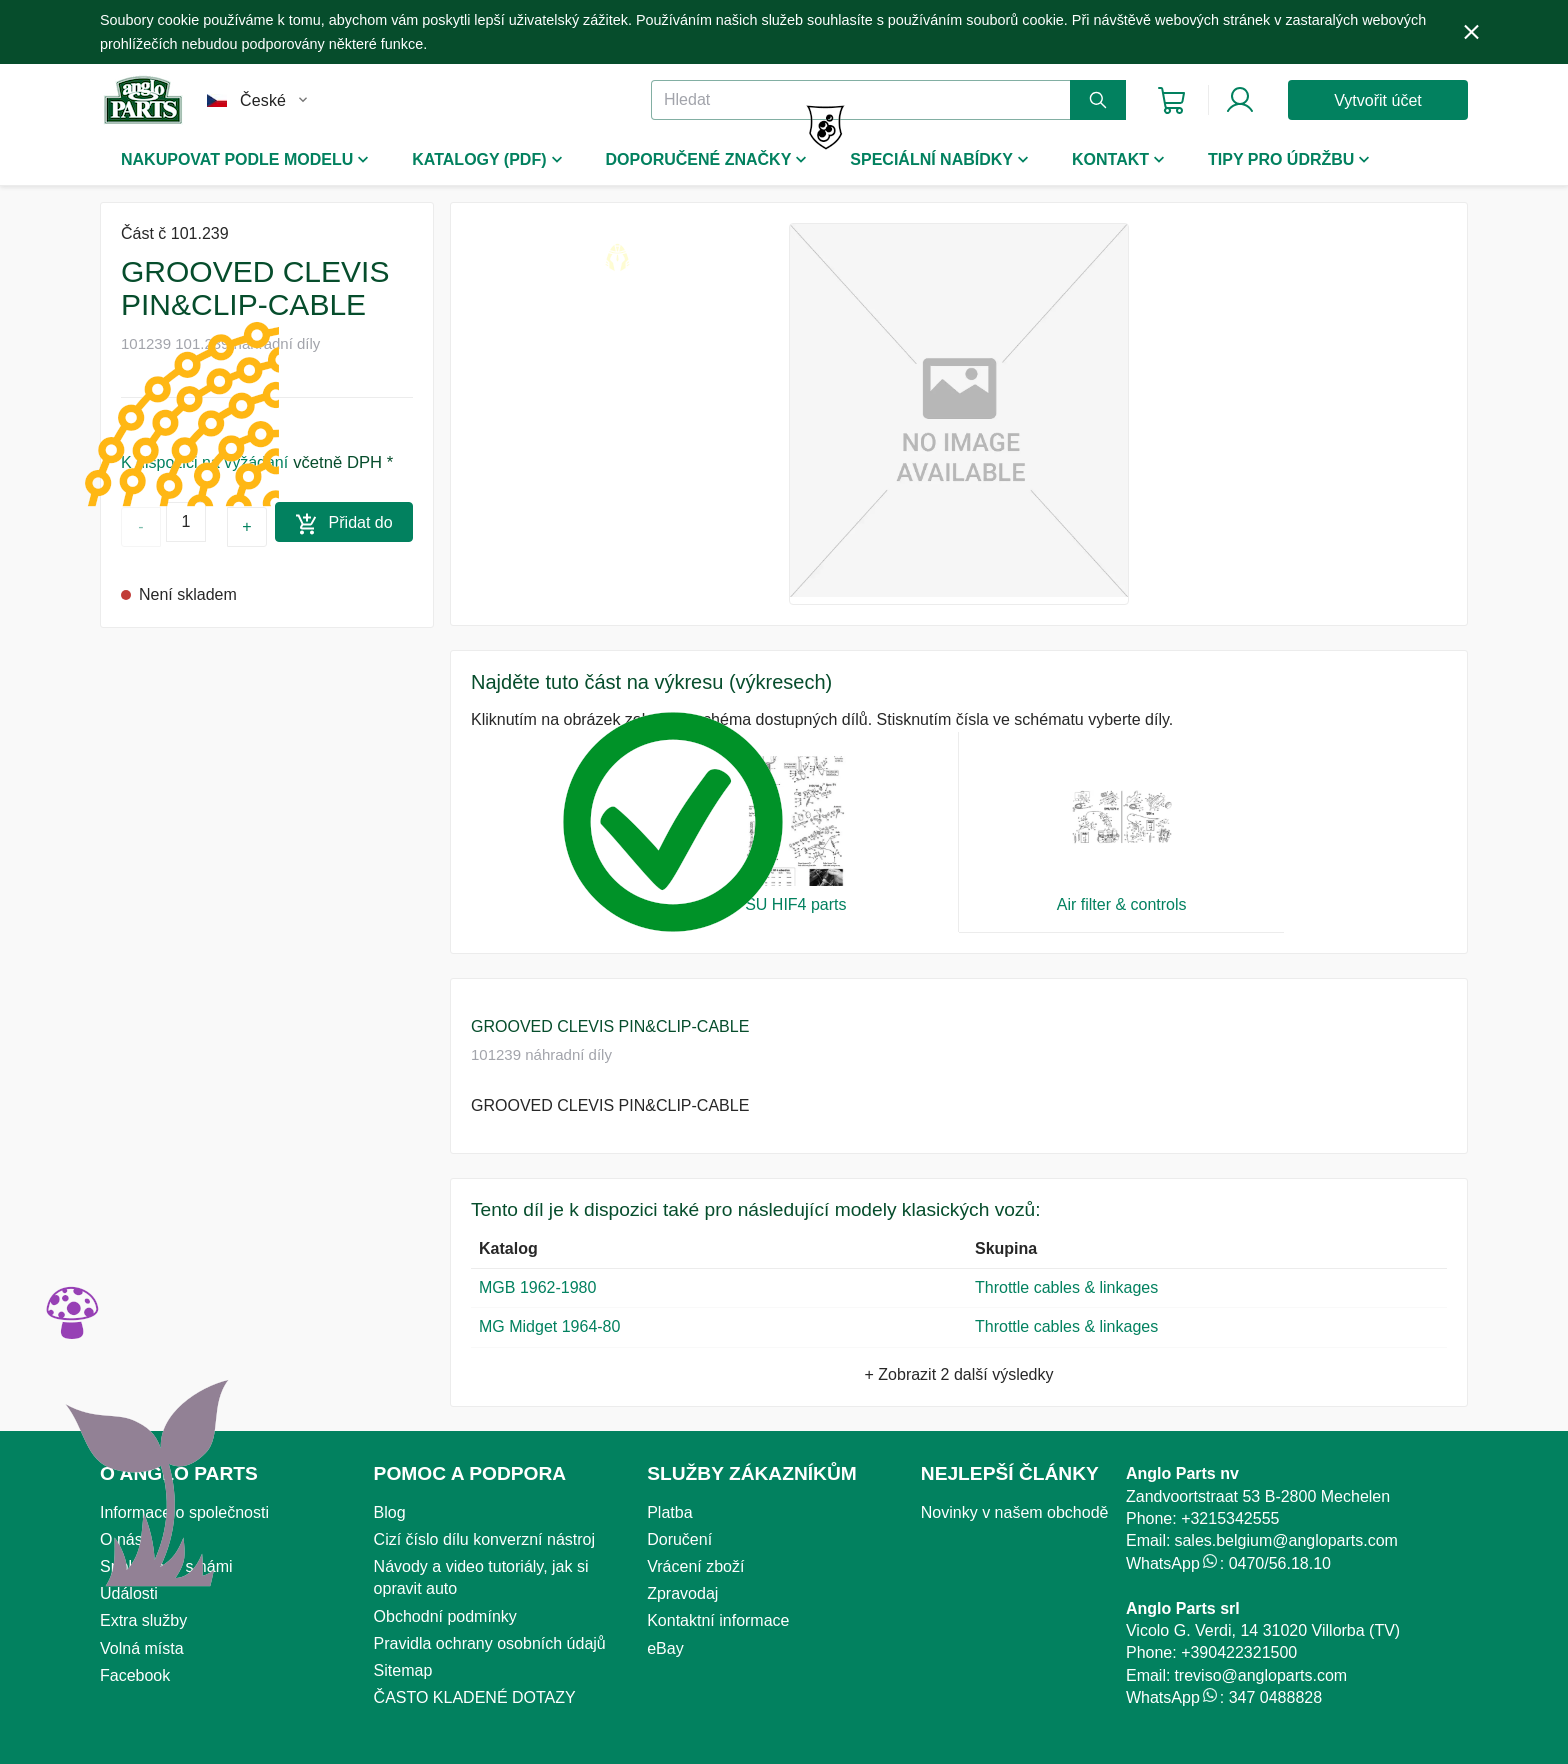 The height and width of the screenshot is (1764, 1568). Describe the element at coordinates (673, 822) in the screenshot. I see `indicates a confirmed or completed action` at that location.